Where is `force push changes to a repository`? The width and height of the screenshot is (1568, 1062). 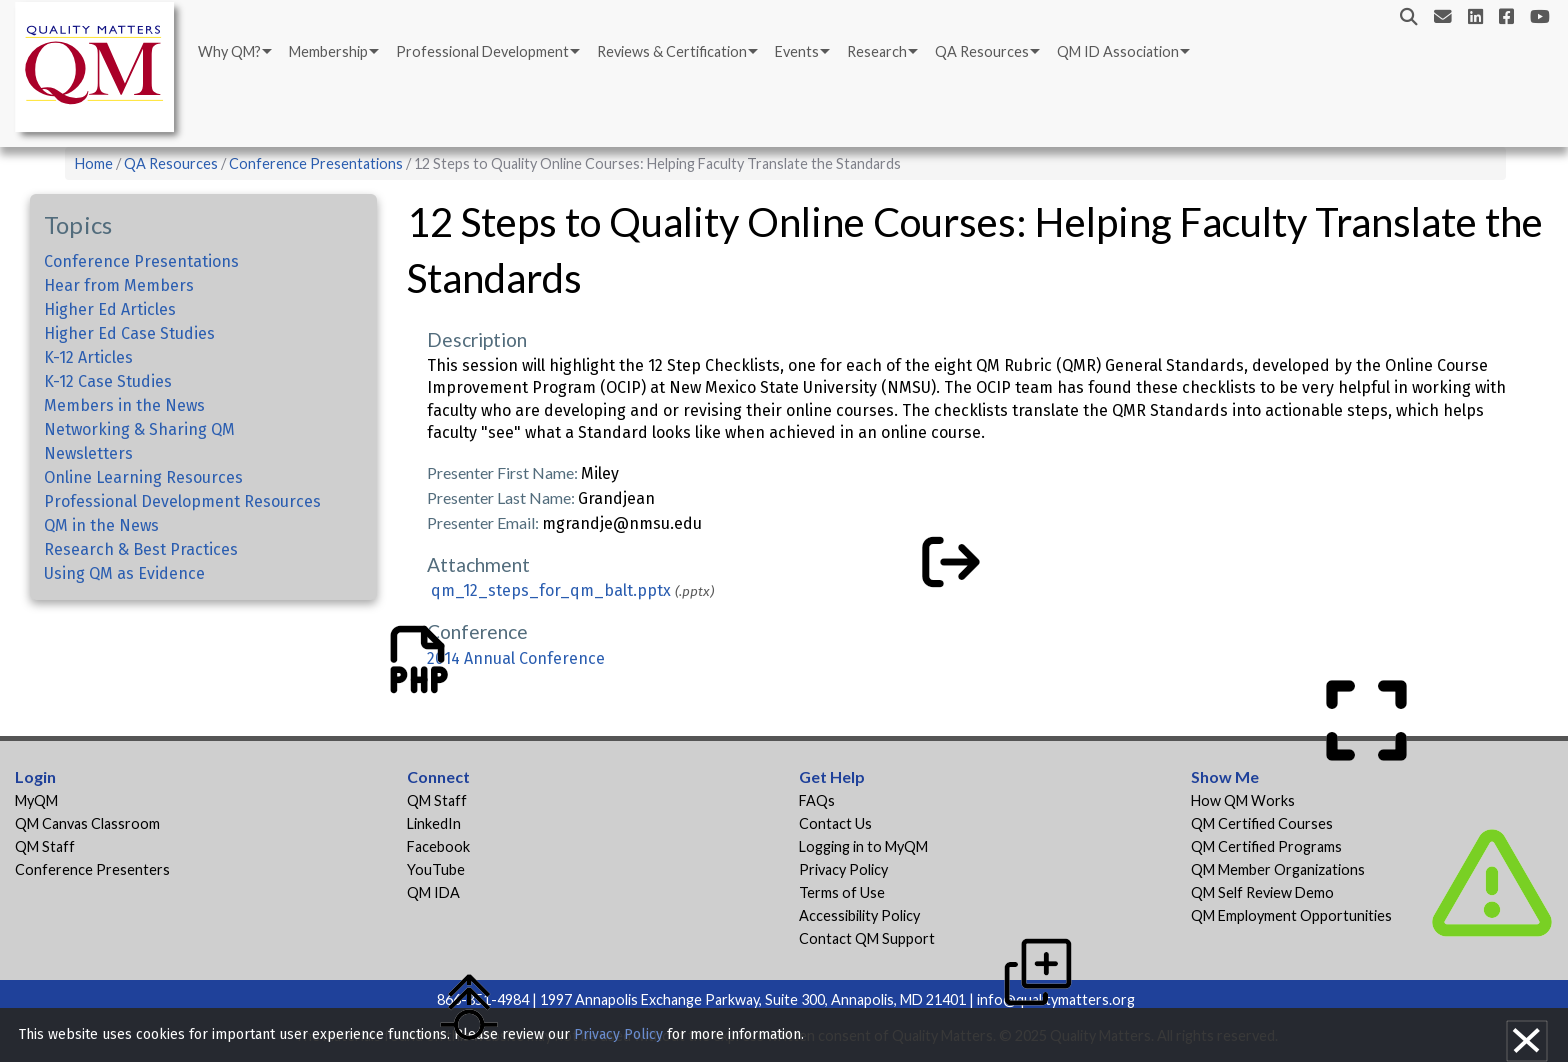
force push changes to a repository is located at coordinates (467, 1005).